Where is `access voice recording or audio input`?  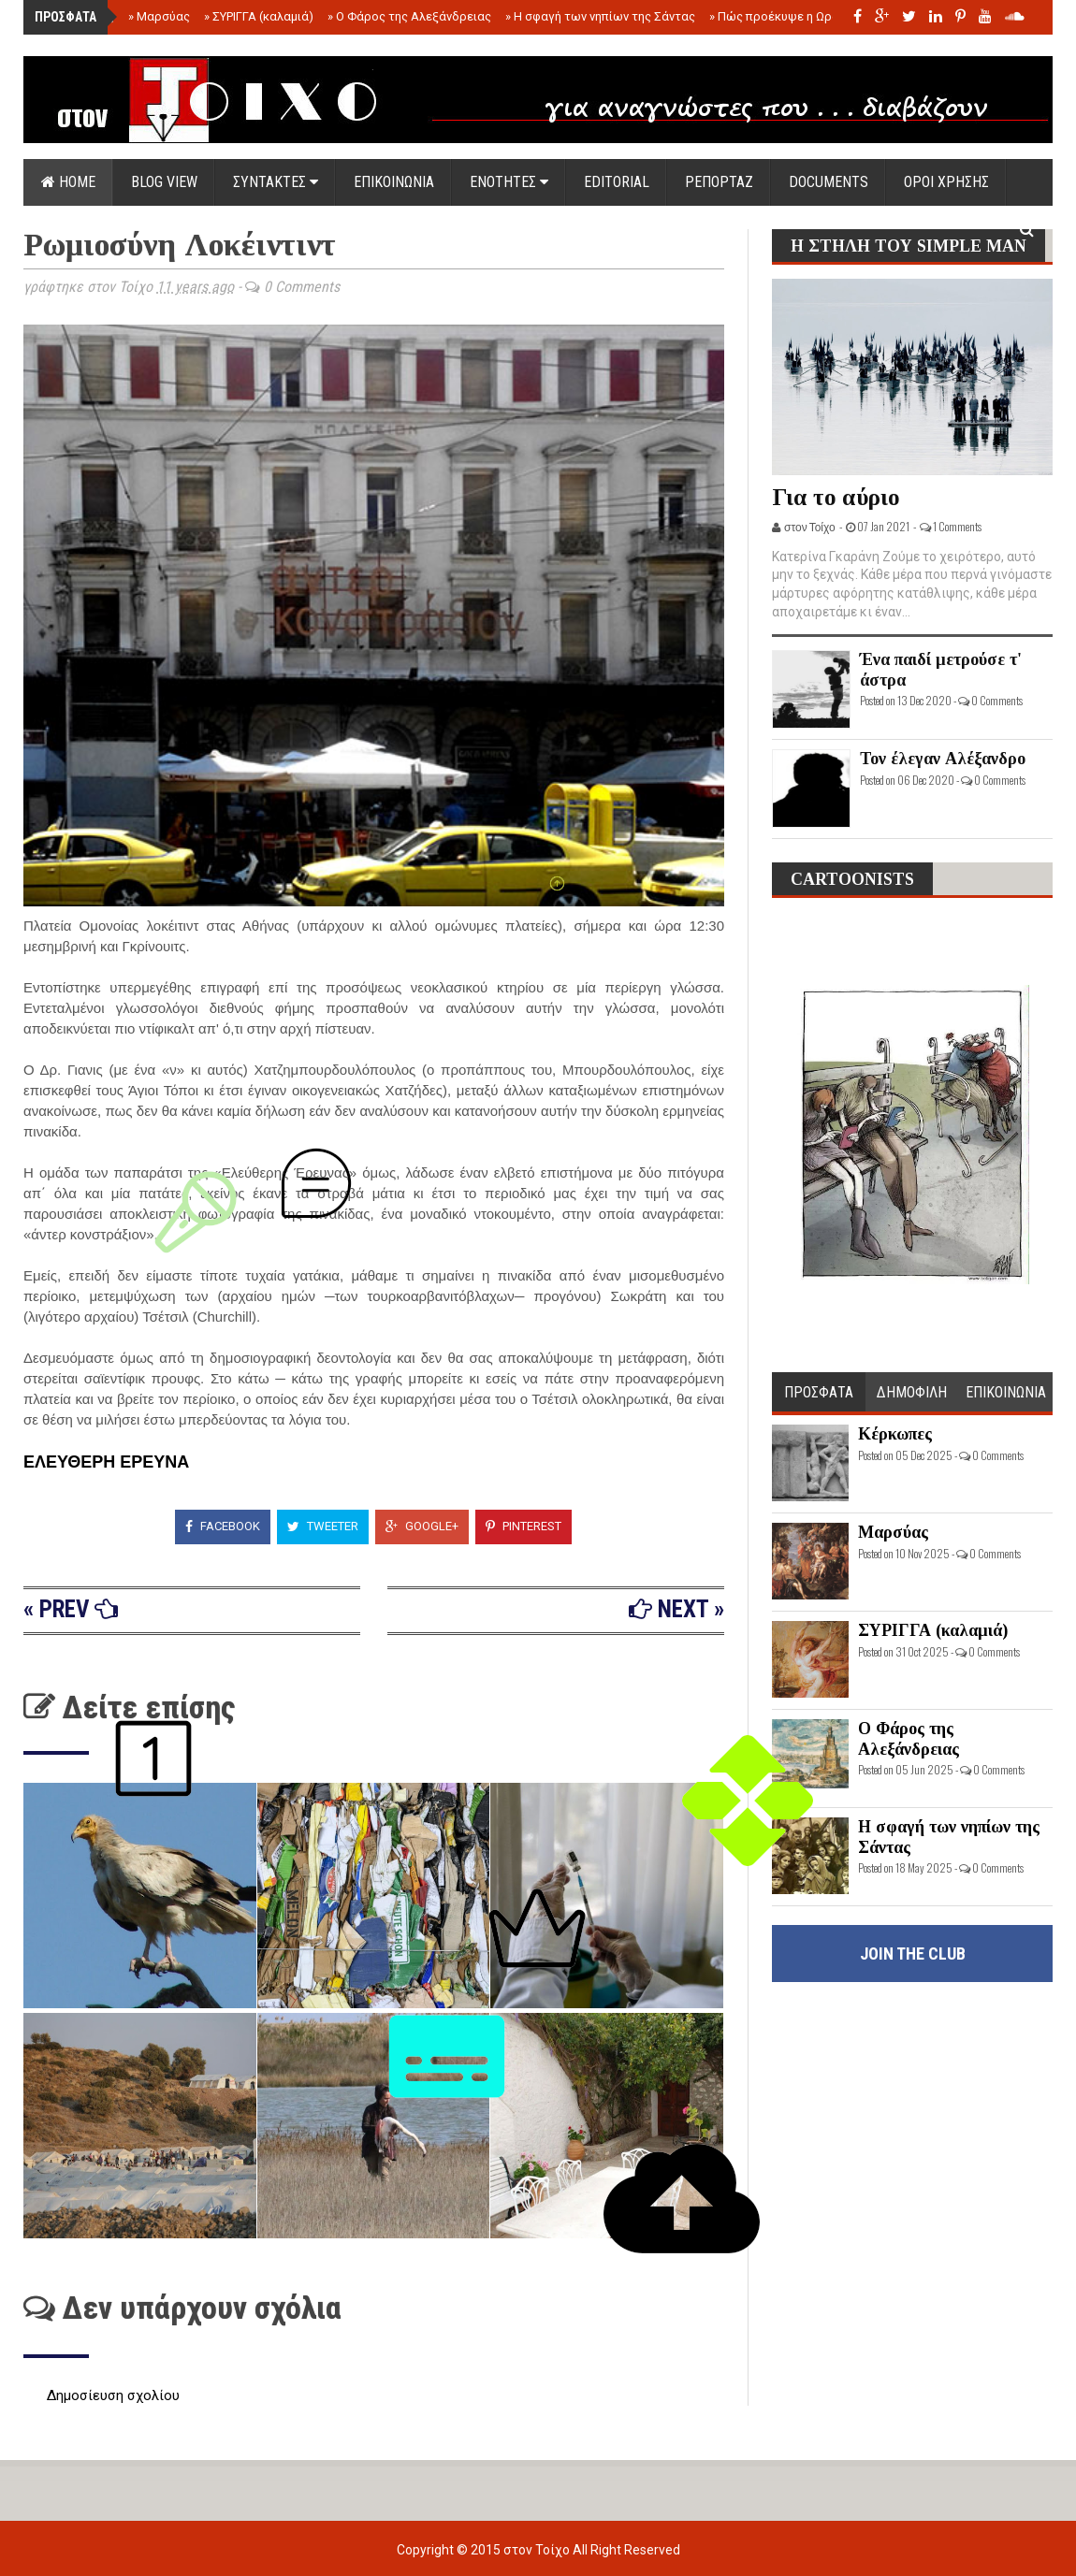 access voice recording or audio input is located at coordinates (194, 1213).